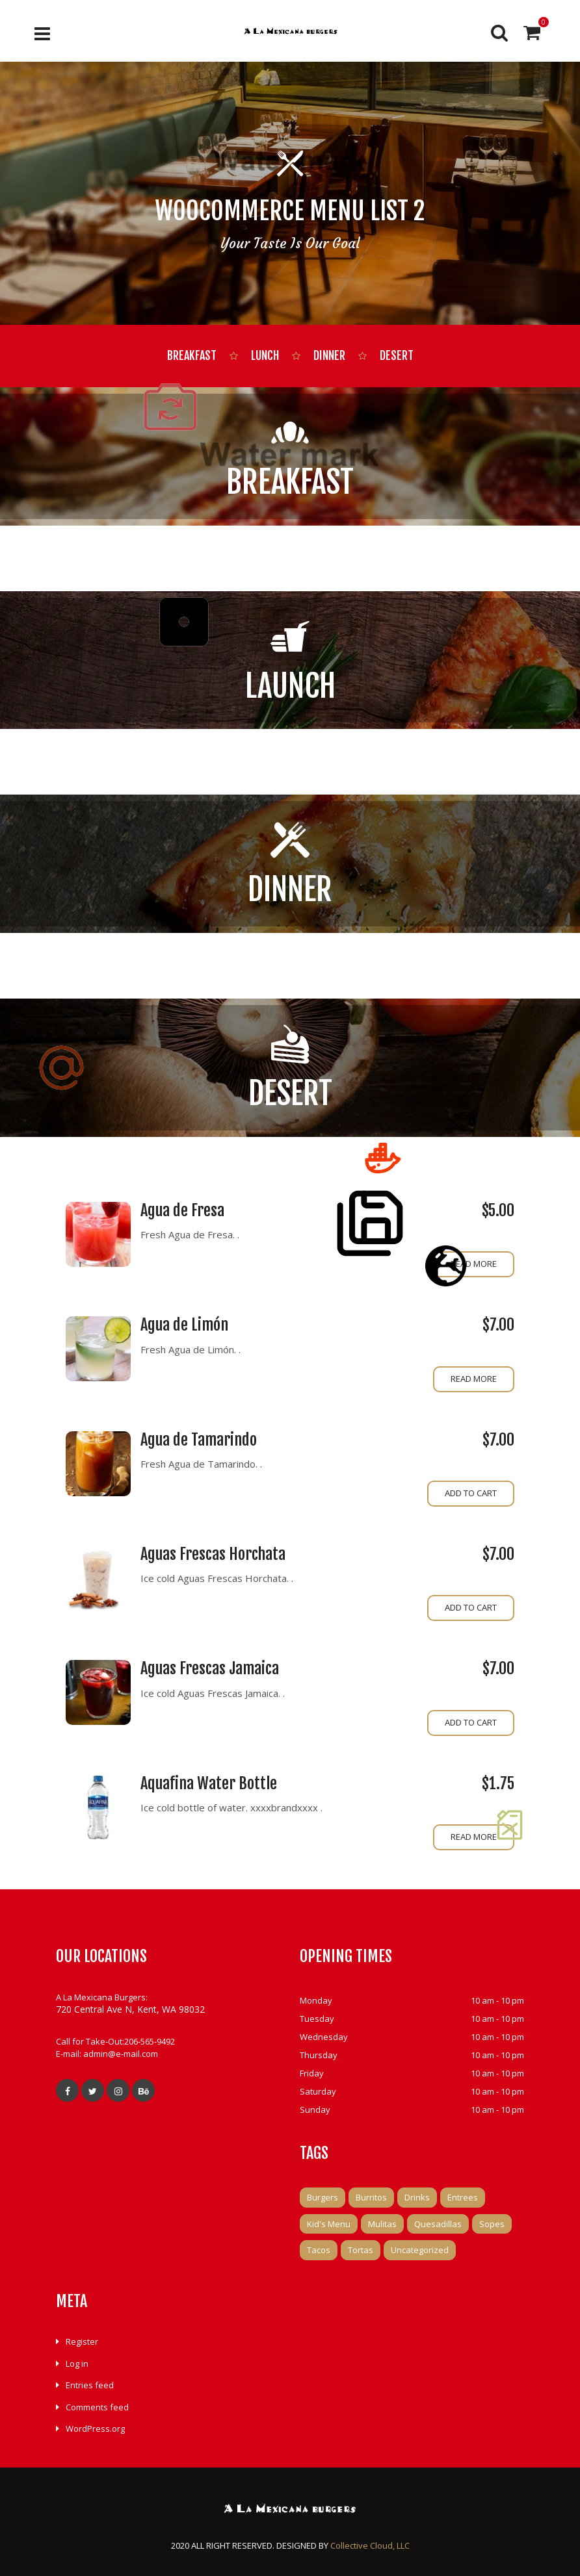 This screenshot has width=580, height=2576. What do you see at coordinates (445, 1266) in the screenshot?
I see `select europe as your region` at bounding box center [445, 1266].